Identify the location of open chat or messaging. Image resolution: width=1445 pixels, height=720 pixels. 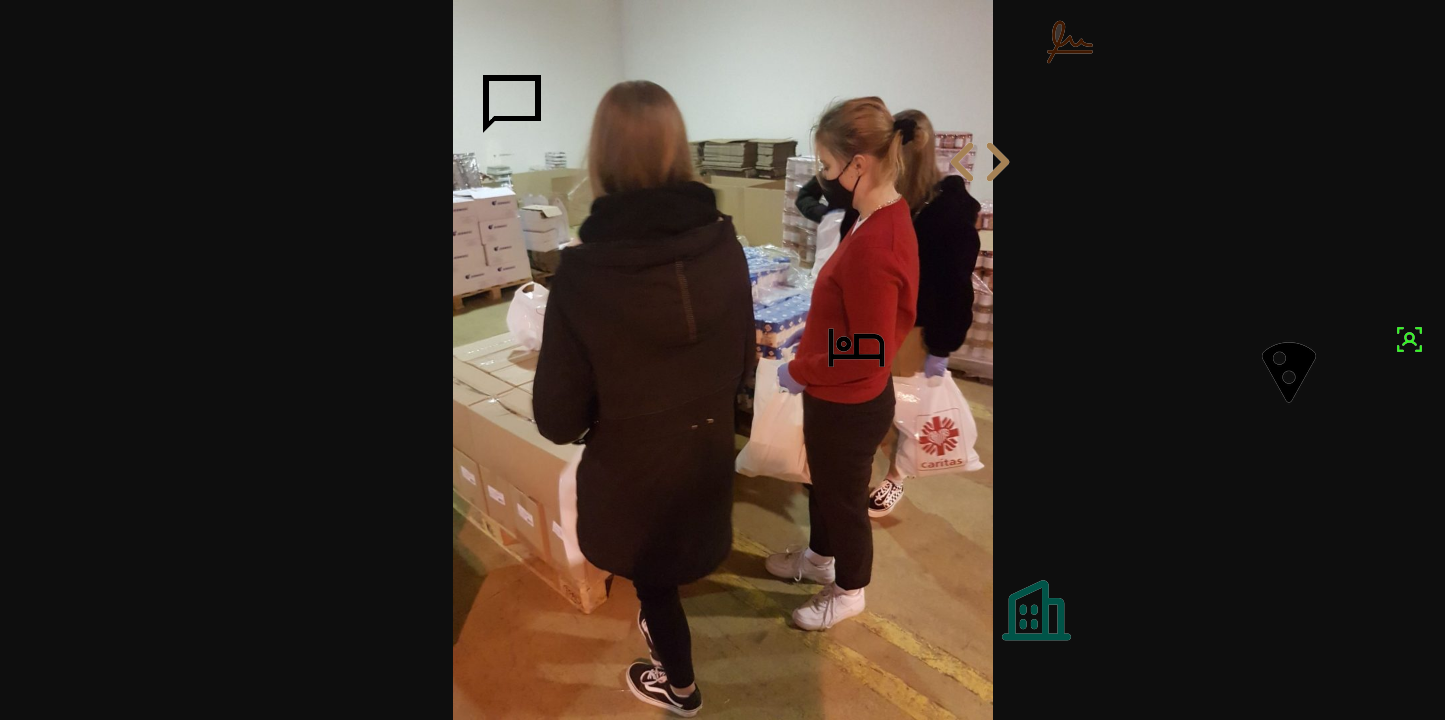
(512, 104).